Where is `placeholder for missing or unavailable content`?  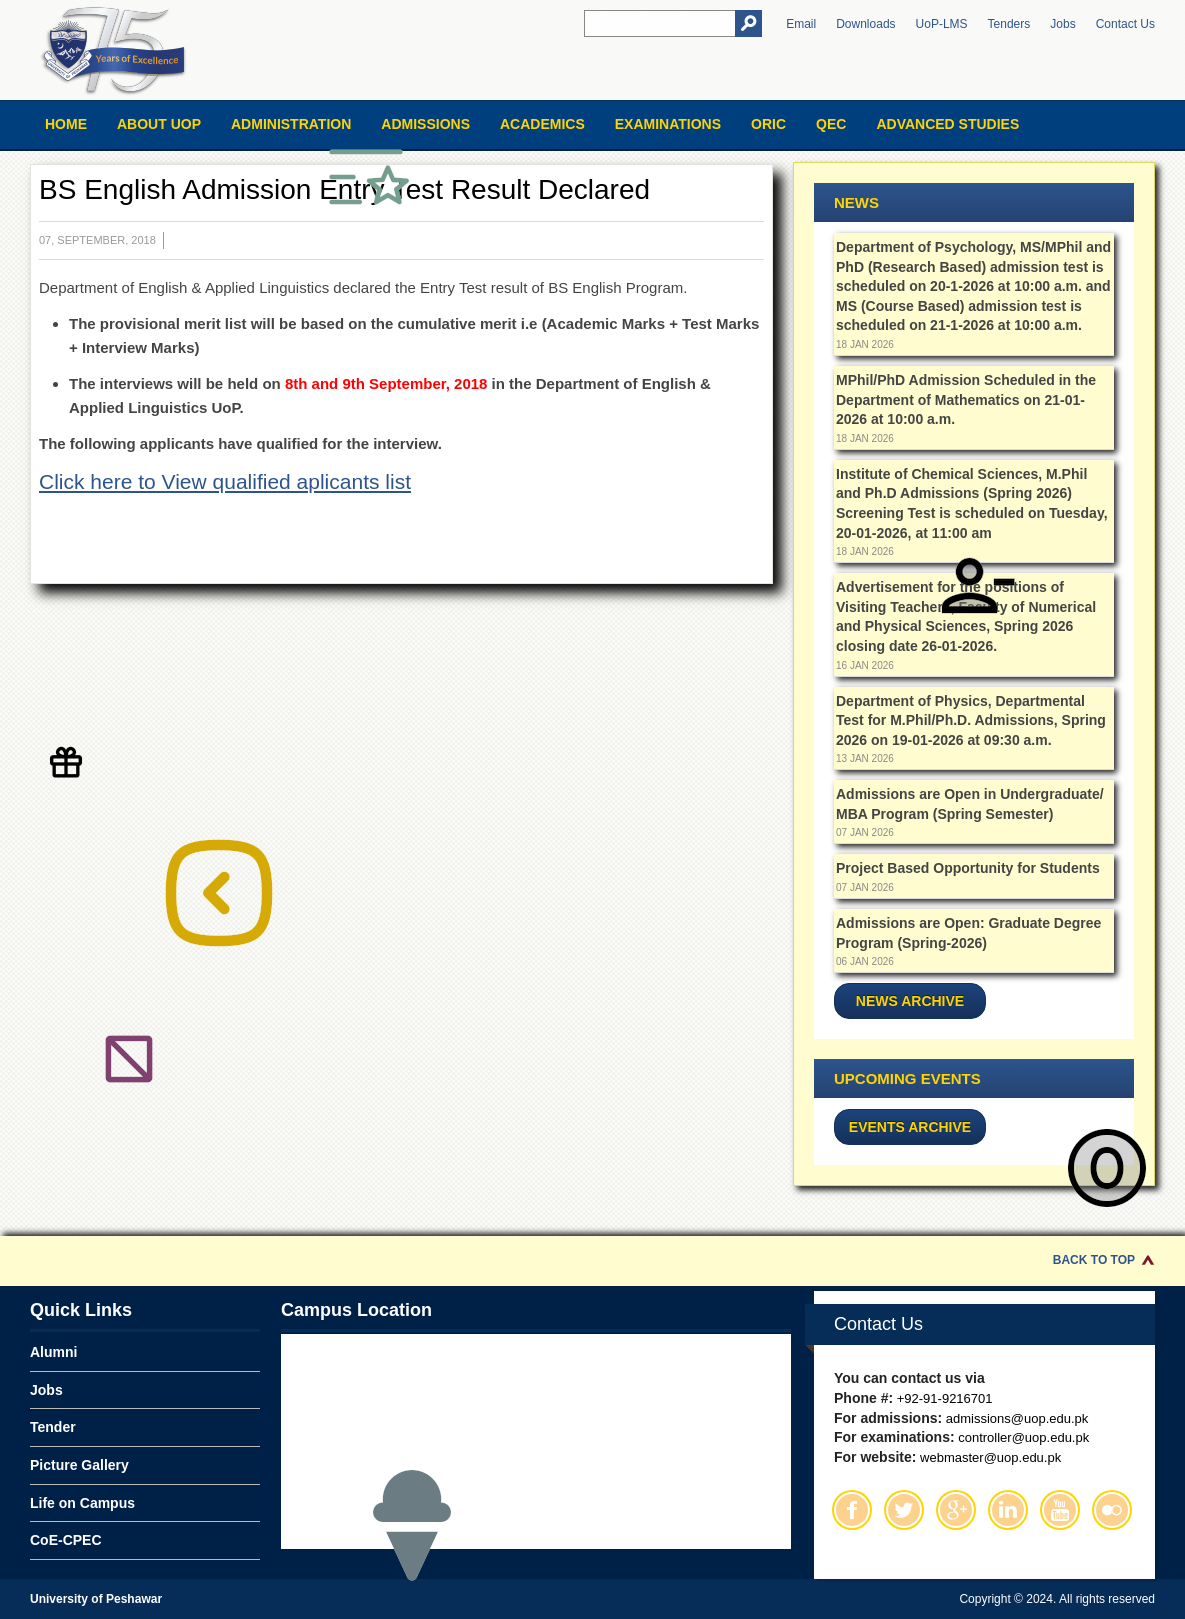
placeholder for missing or unavailable content is located at coordinates (129, 1059).